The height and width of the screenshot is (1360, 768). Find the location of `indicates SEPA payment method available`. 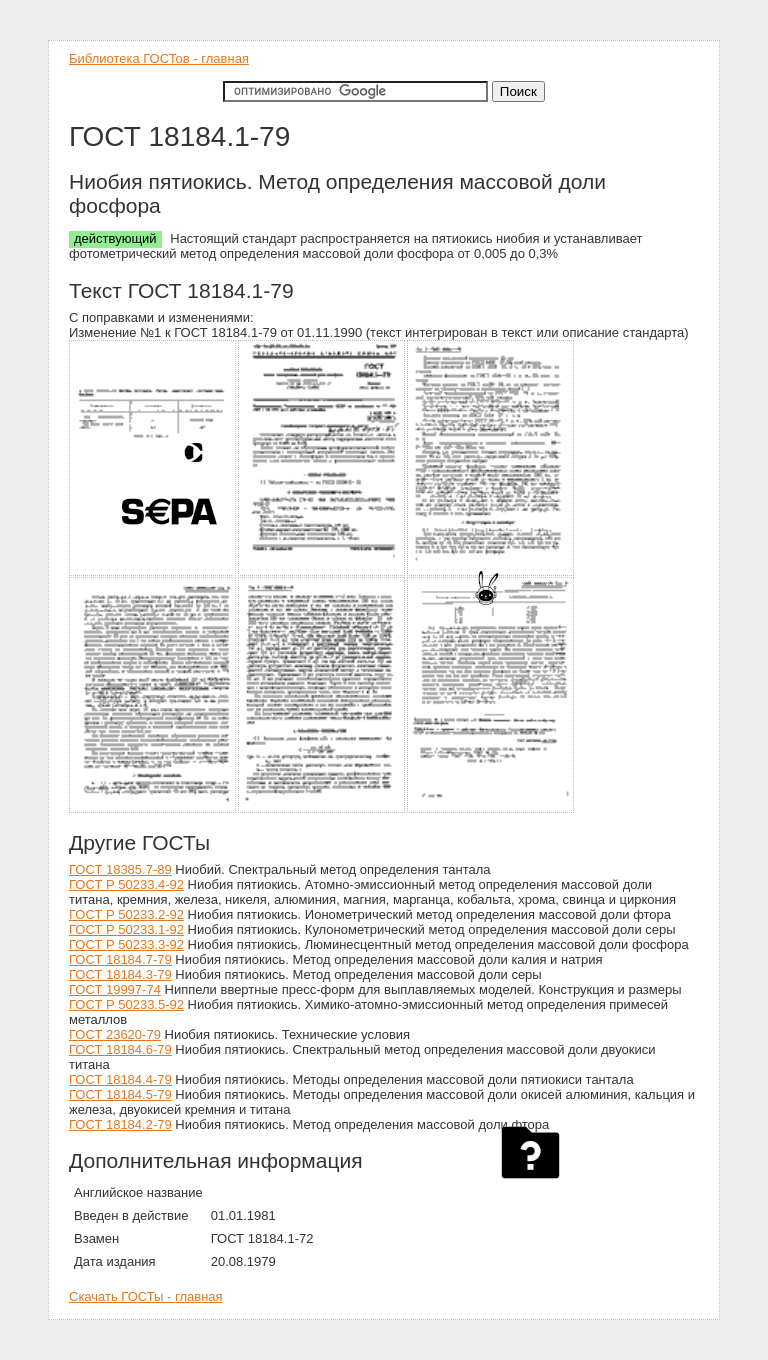

indicates SEPA payment method available is located at coordinates (169, 511).